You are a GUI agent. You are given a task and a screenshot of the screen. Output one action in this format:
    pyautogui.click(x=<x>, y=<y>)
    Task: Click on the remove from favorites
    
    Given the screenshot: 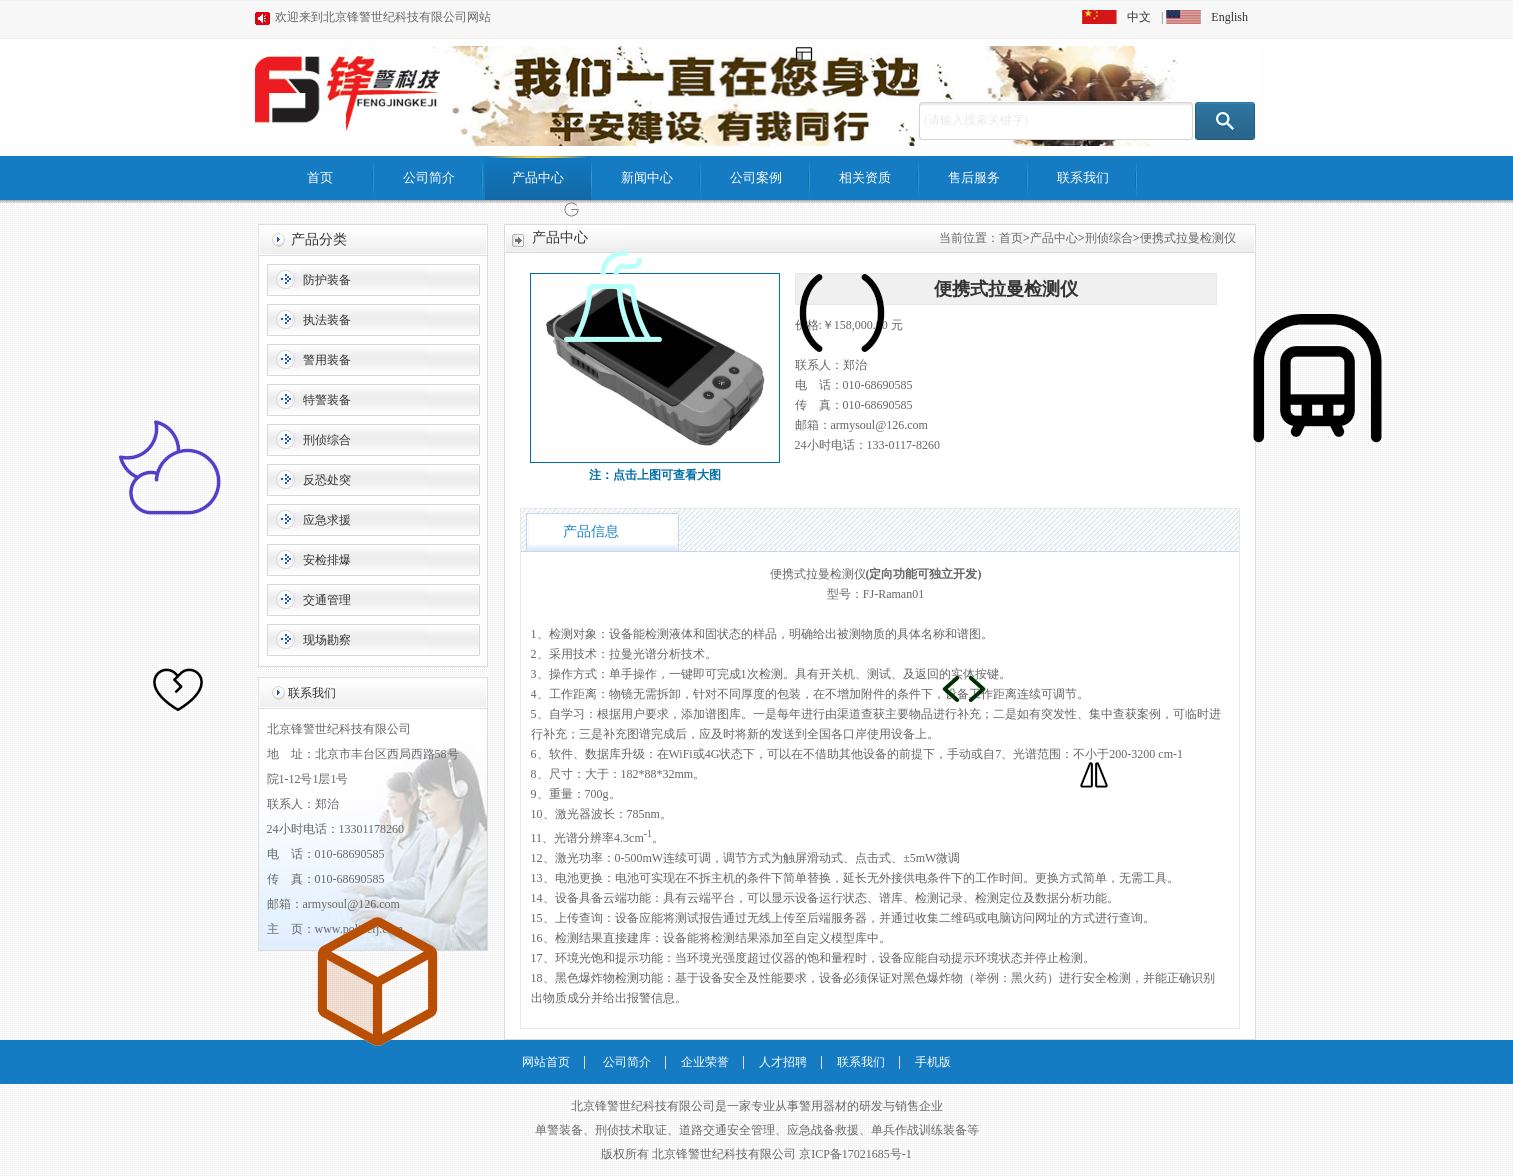 What is the action you would take?
    pyautogui.click(x=178, y=688)
    